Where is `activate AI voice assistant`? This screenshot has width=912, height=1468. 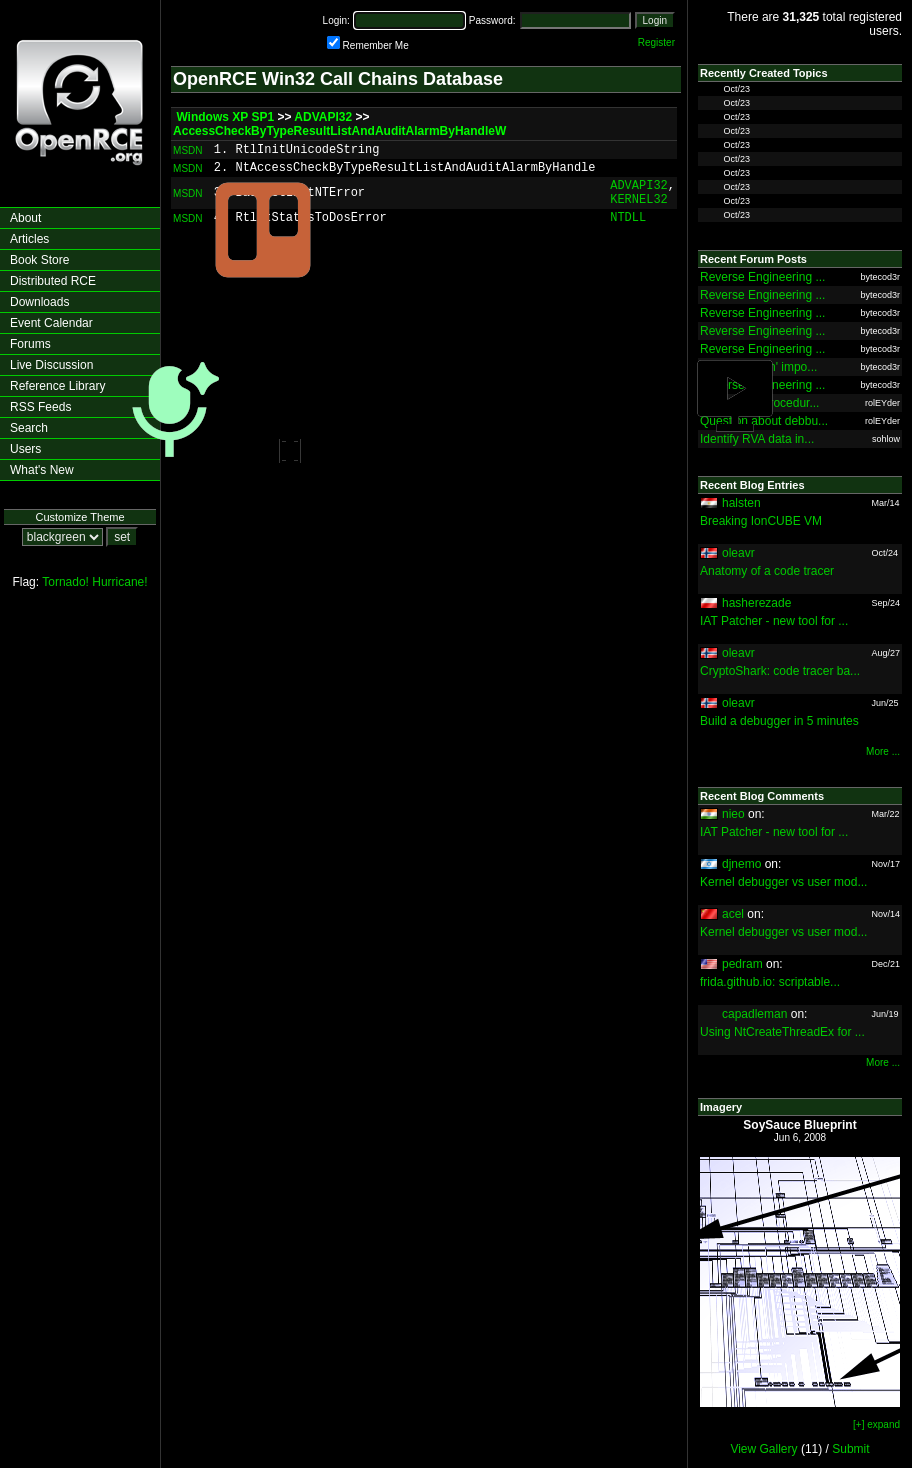
activate AI voice assistant is located at coordinates (169, 411).